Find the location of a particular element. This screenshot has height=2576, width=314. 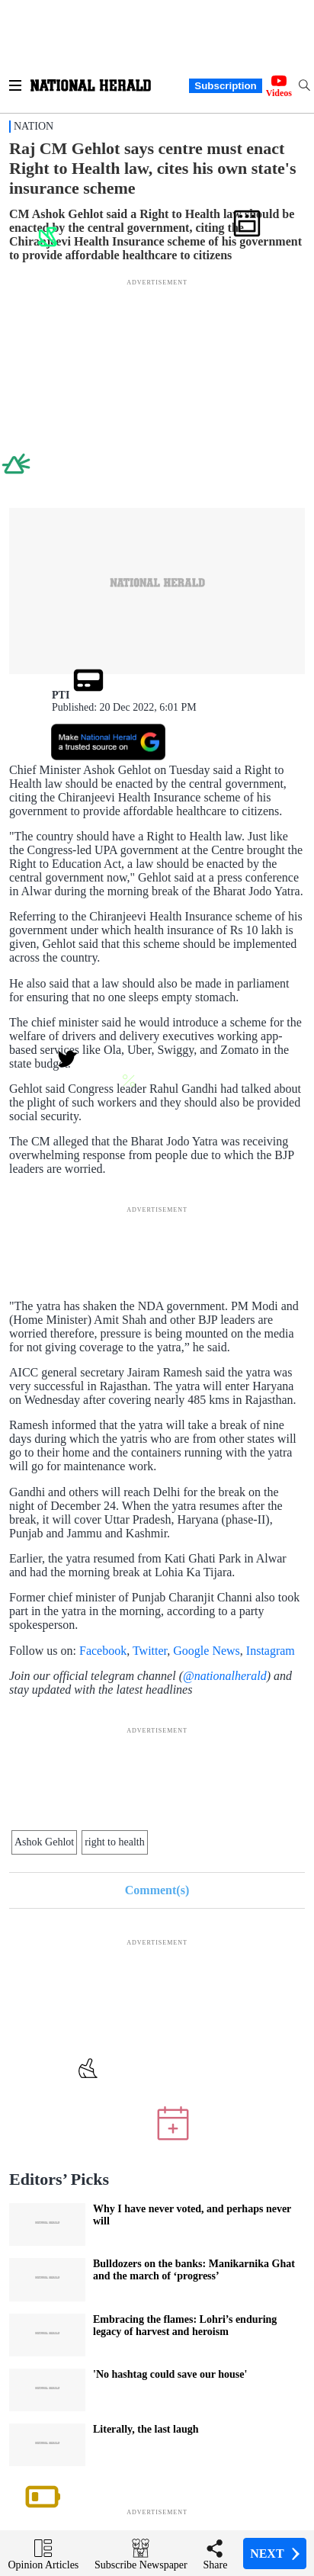

add a new calendar event is located at coordinates (173, 2125).